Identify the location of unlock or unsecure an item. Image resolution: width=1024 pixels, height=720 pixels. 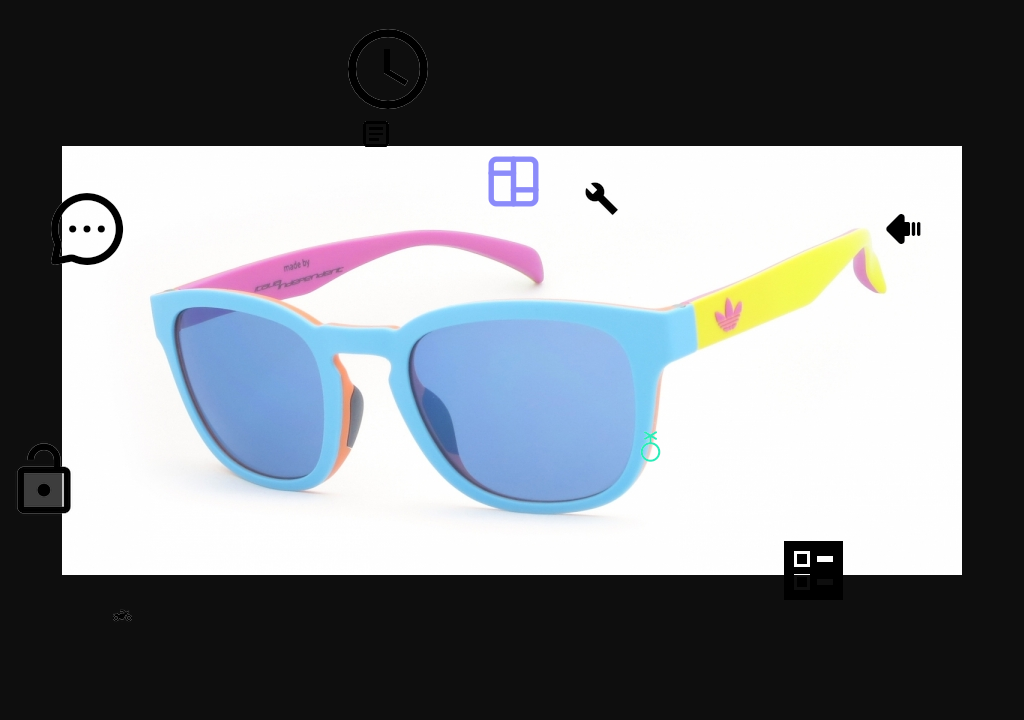
(44, 480).